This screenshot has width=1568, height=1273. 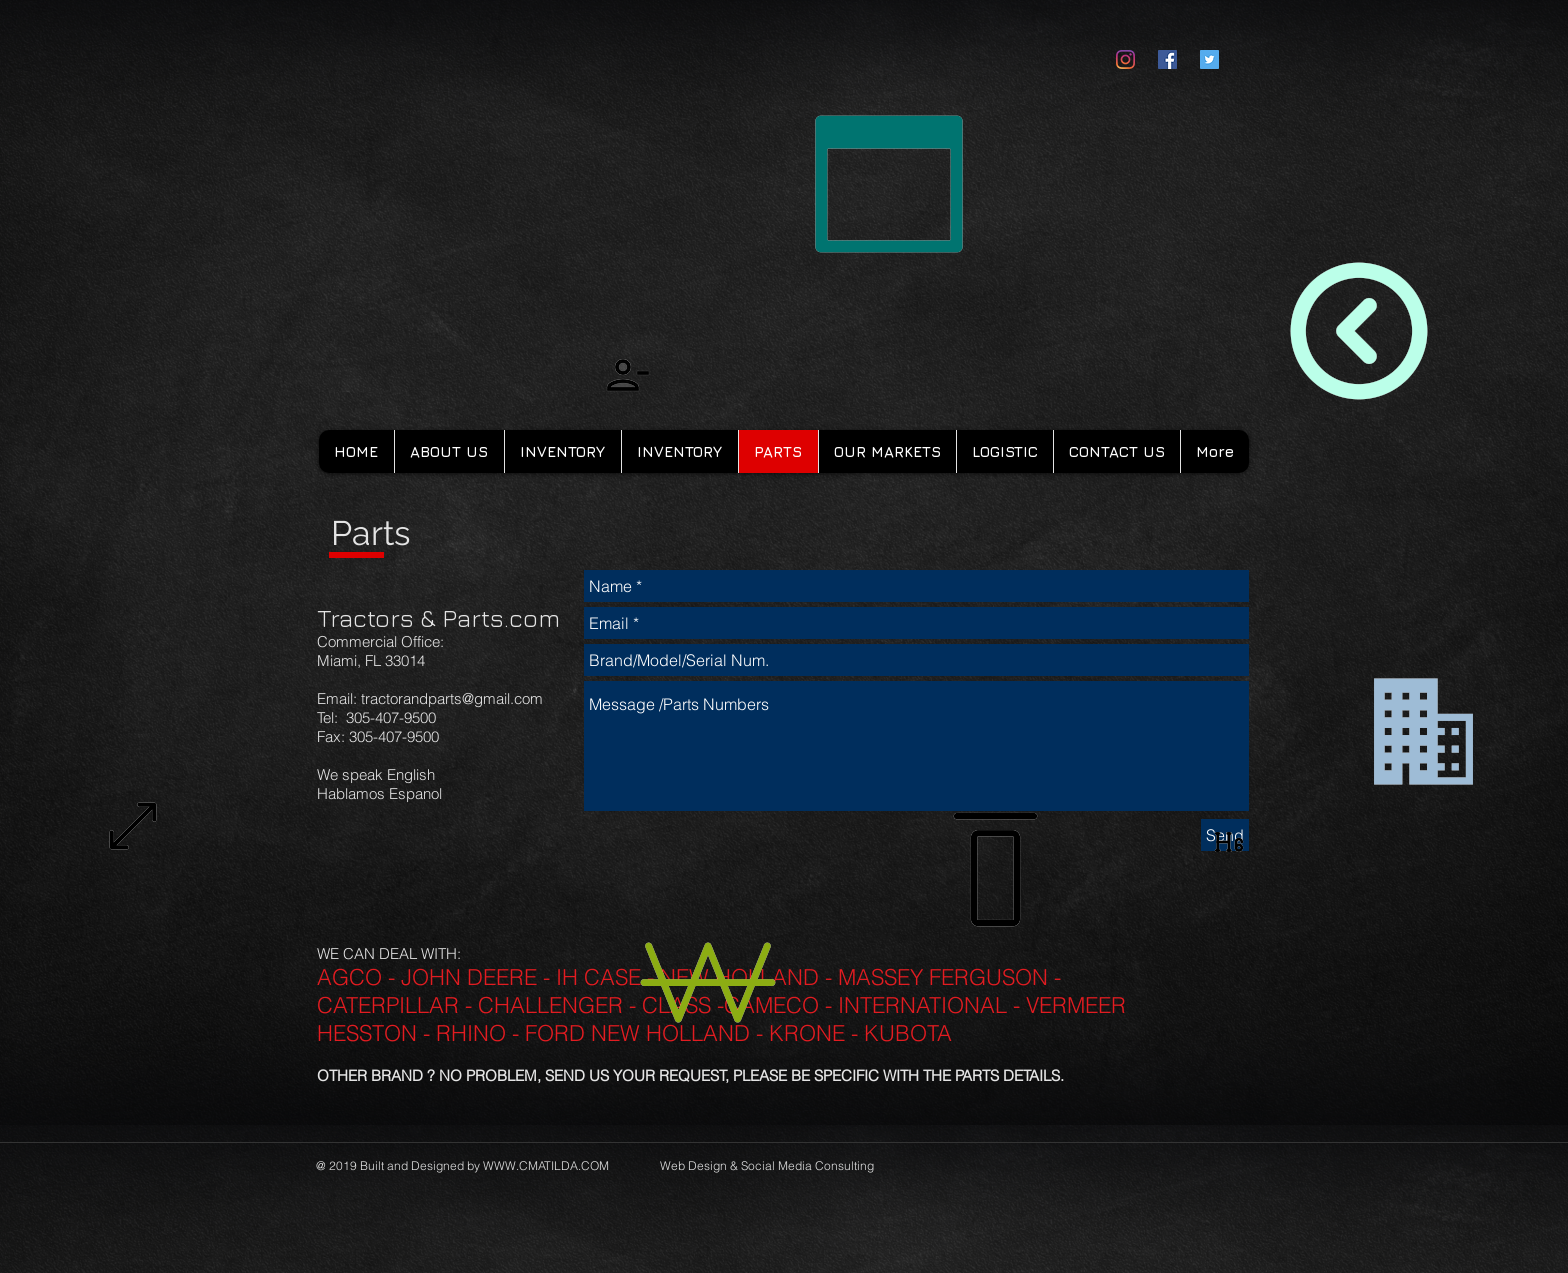 I want to click on resize a window or element, so click(x=133, y=826).